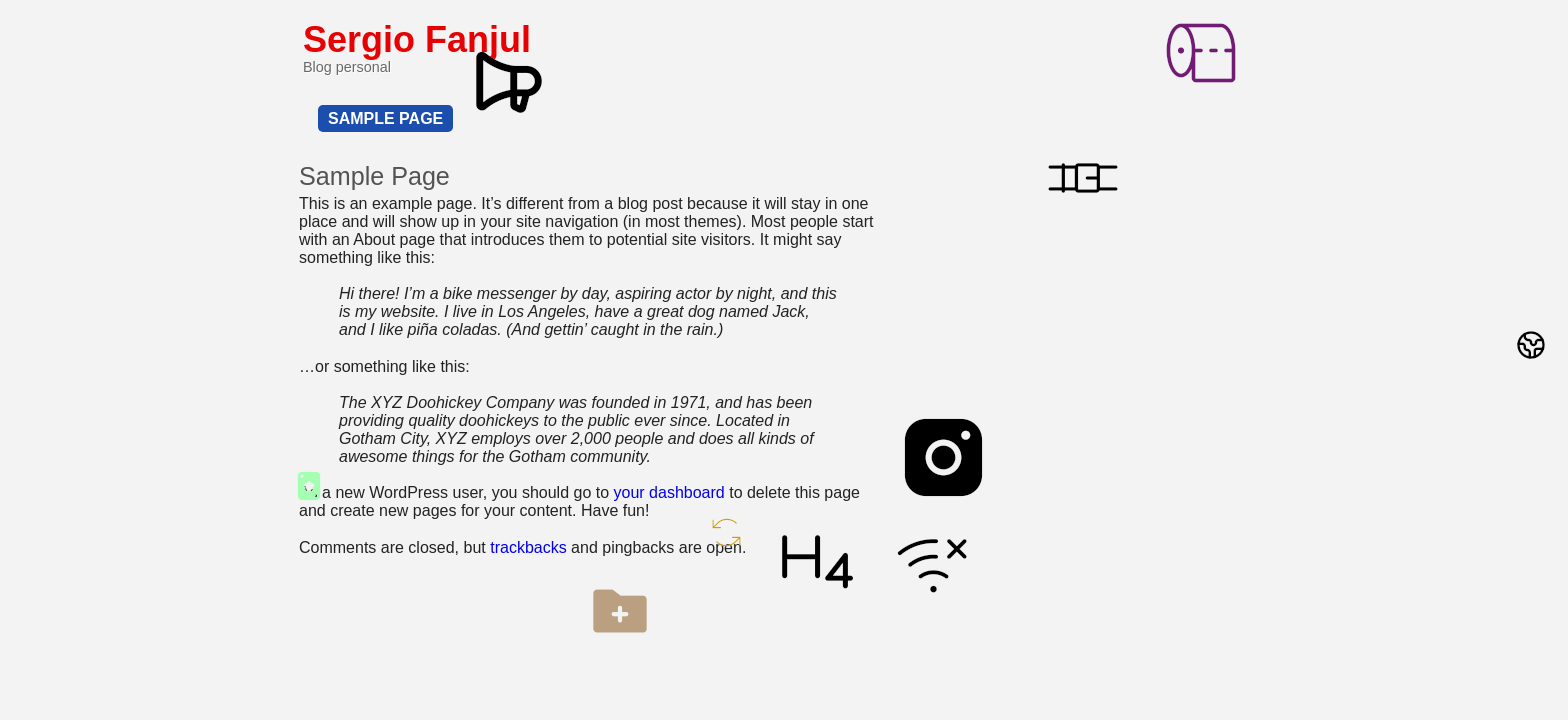 Image resolution: width=1568 pixels, height=720 pixels. I want to click on refresh or reload content, so click(726, 532).